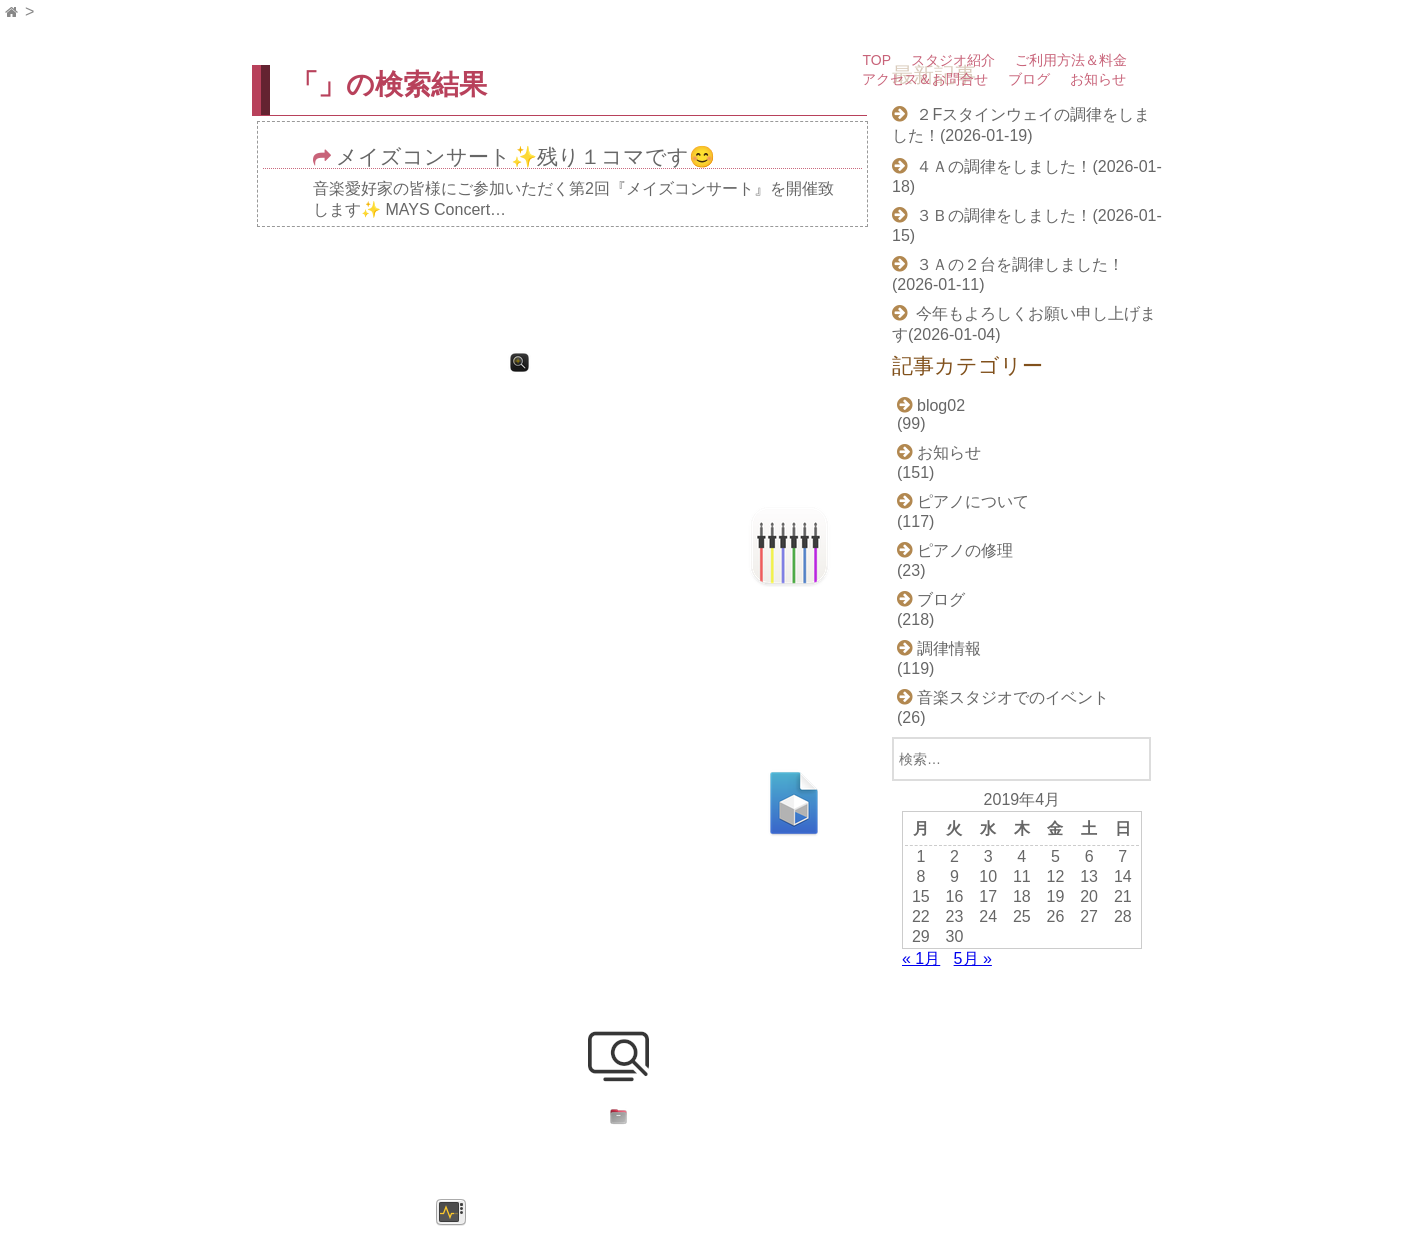 The width and height of the screenshot is (1414, 1239). I want to click on open the magnifier accessibility app, so click(519, 362).